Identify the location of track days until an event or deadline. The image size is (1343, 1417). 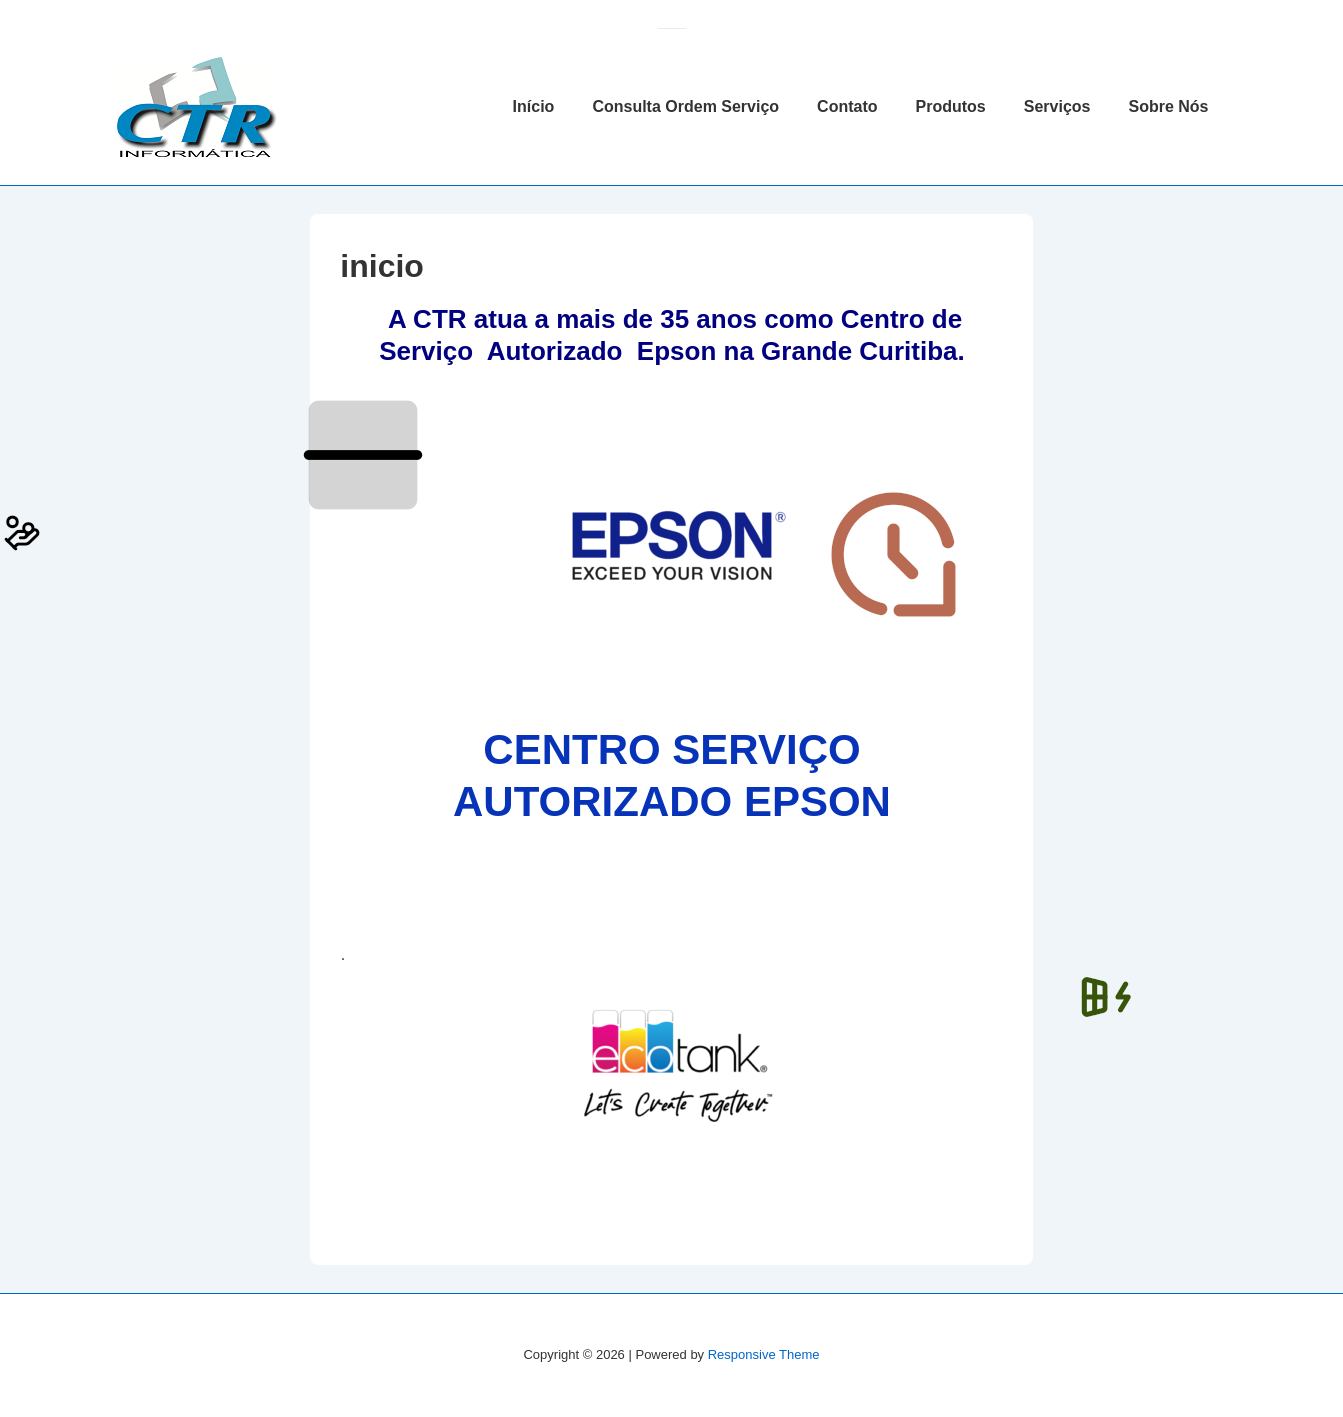
(893, 554).